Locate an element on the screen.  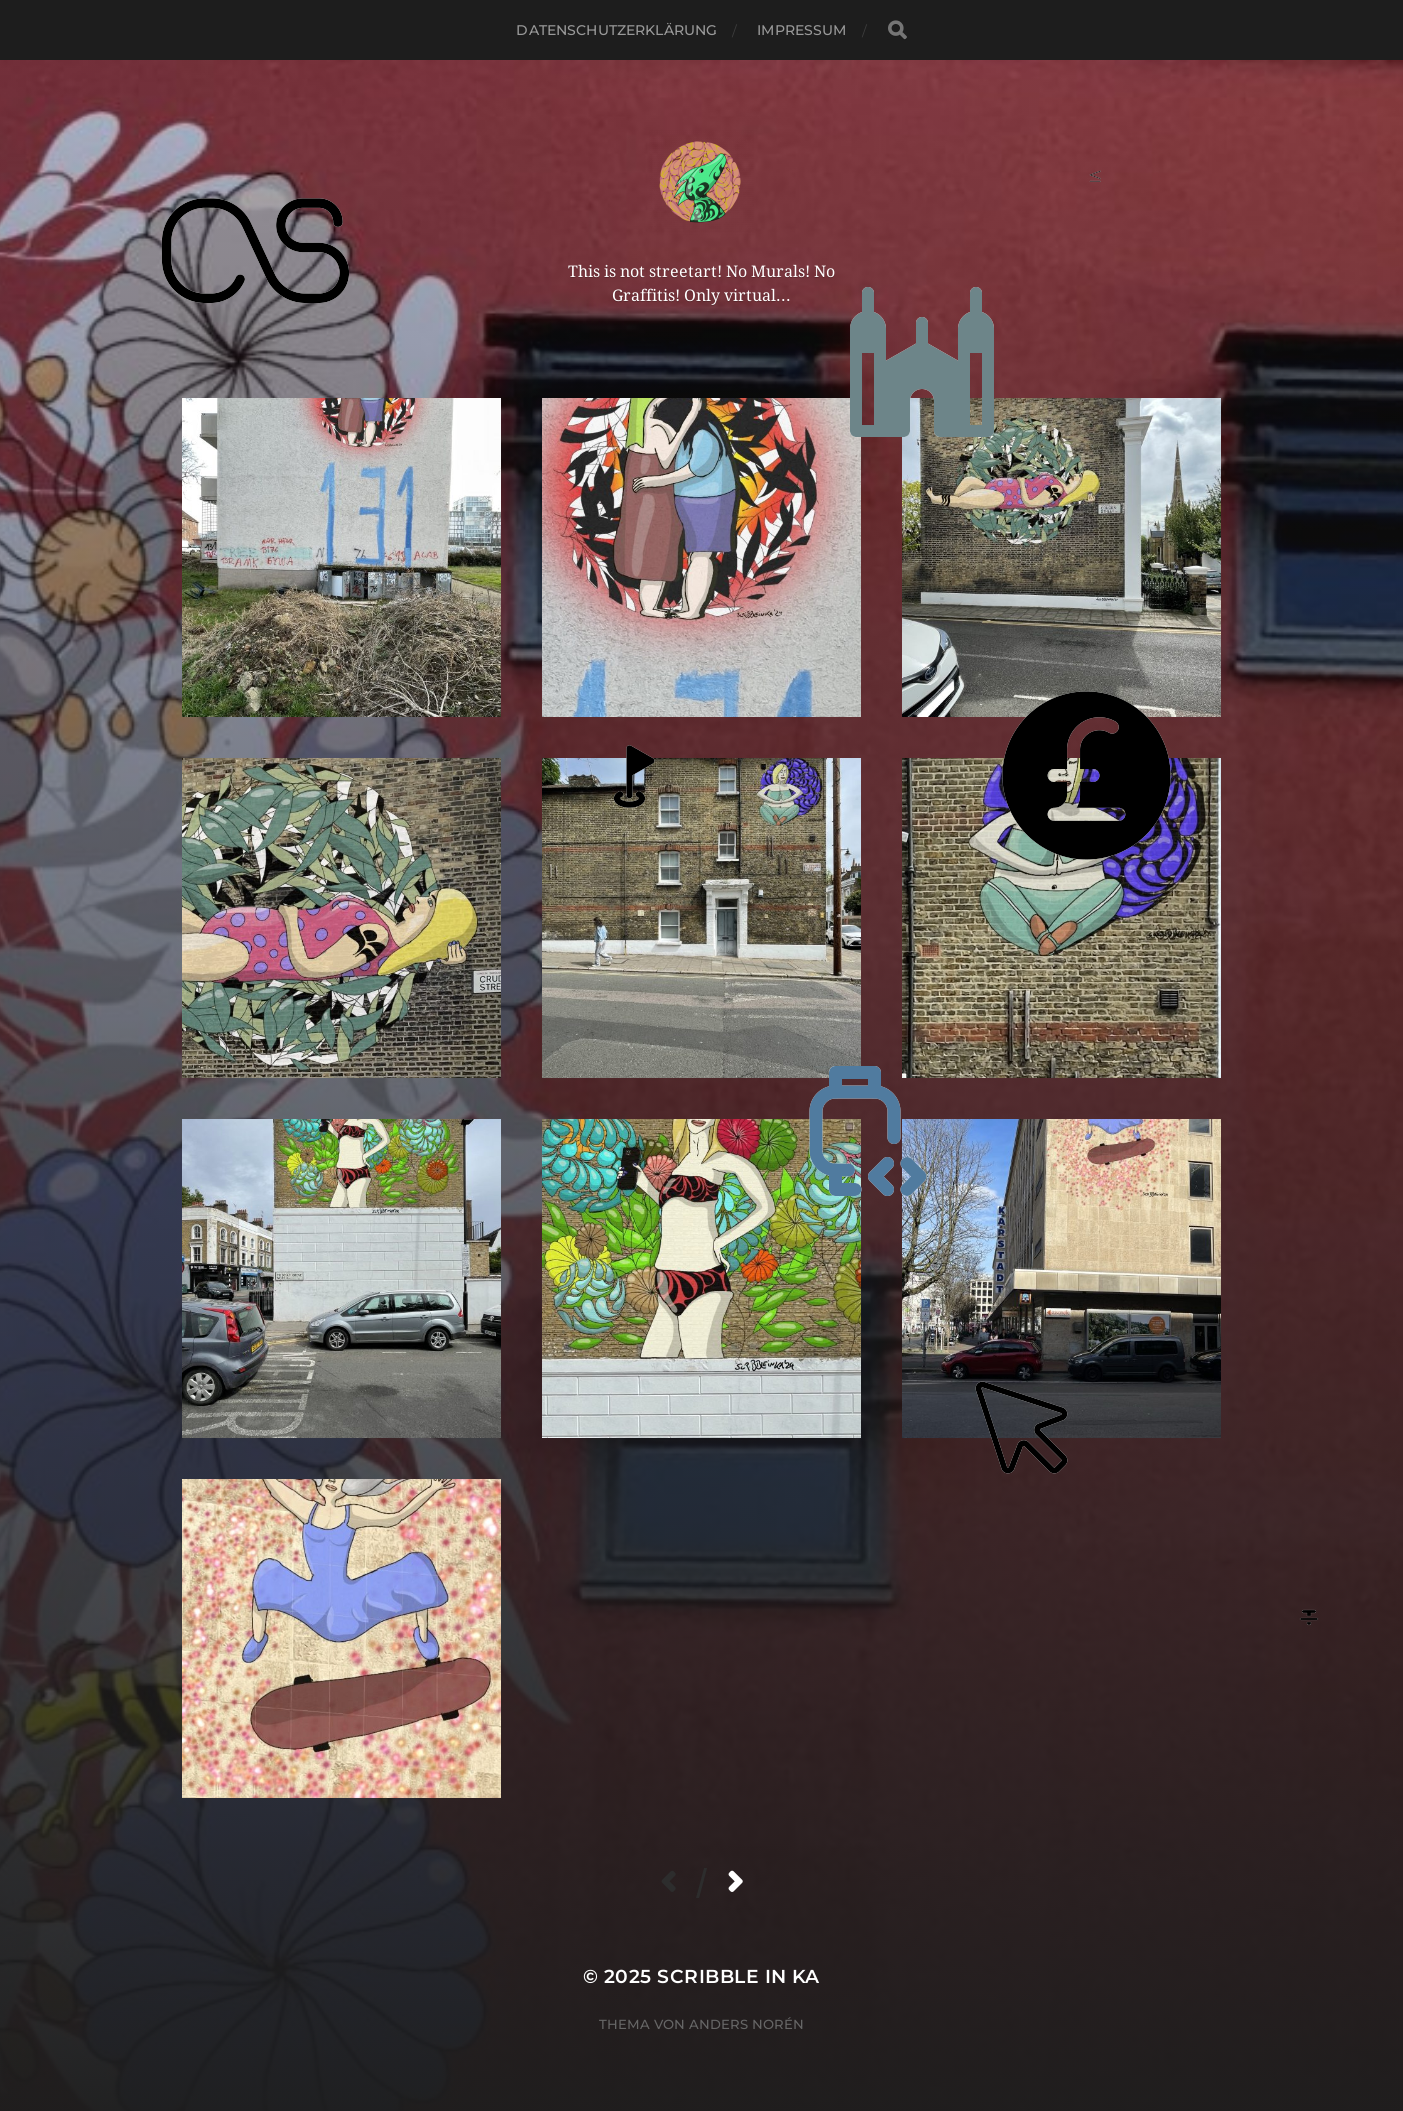
access golf course or mini golf features is located at coordinates (629, 776).